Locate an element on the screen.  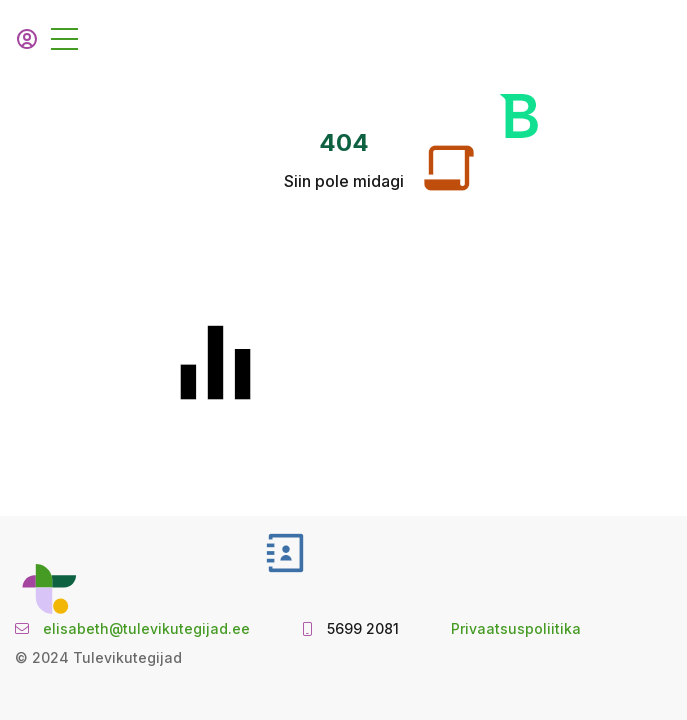
open your contacts book is located at coordinates (286, 553).